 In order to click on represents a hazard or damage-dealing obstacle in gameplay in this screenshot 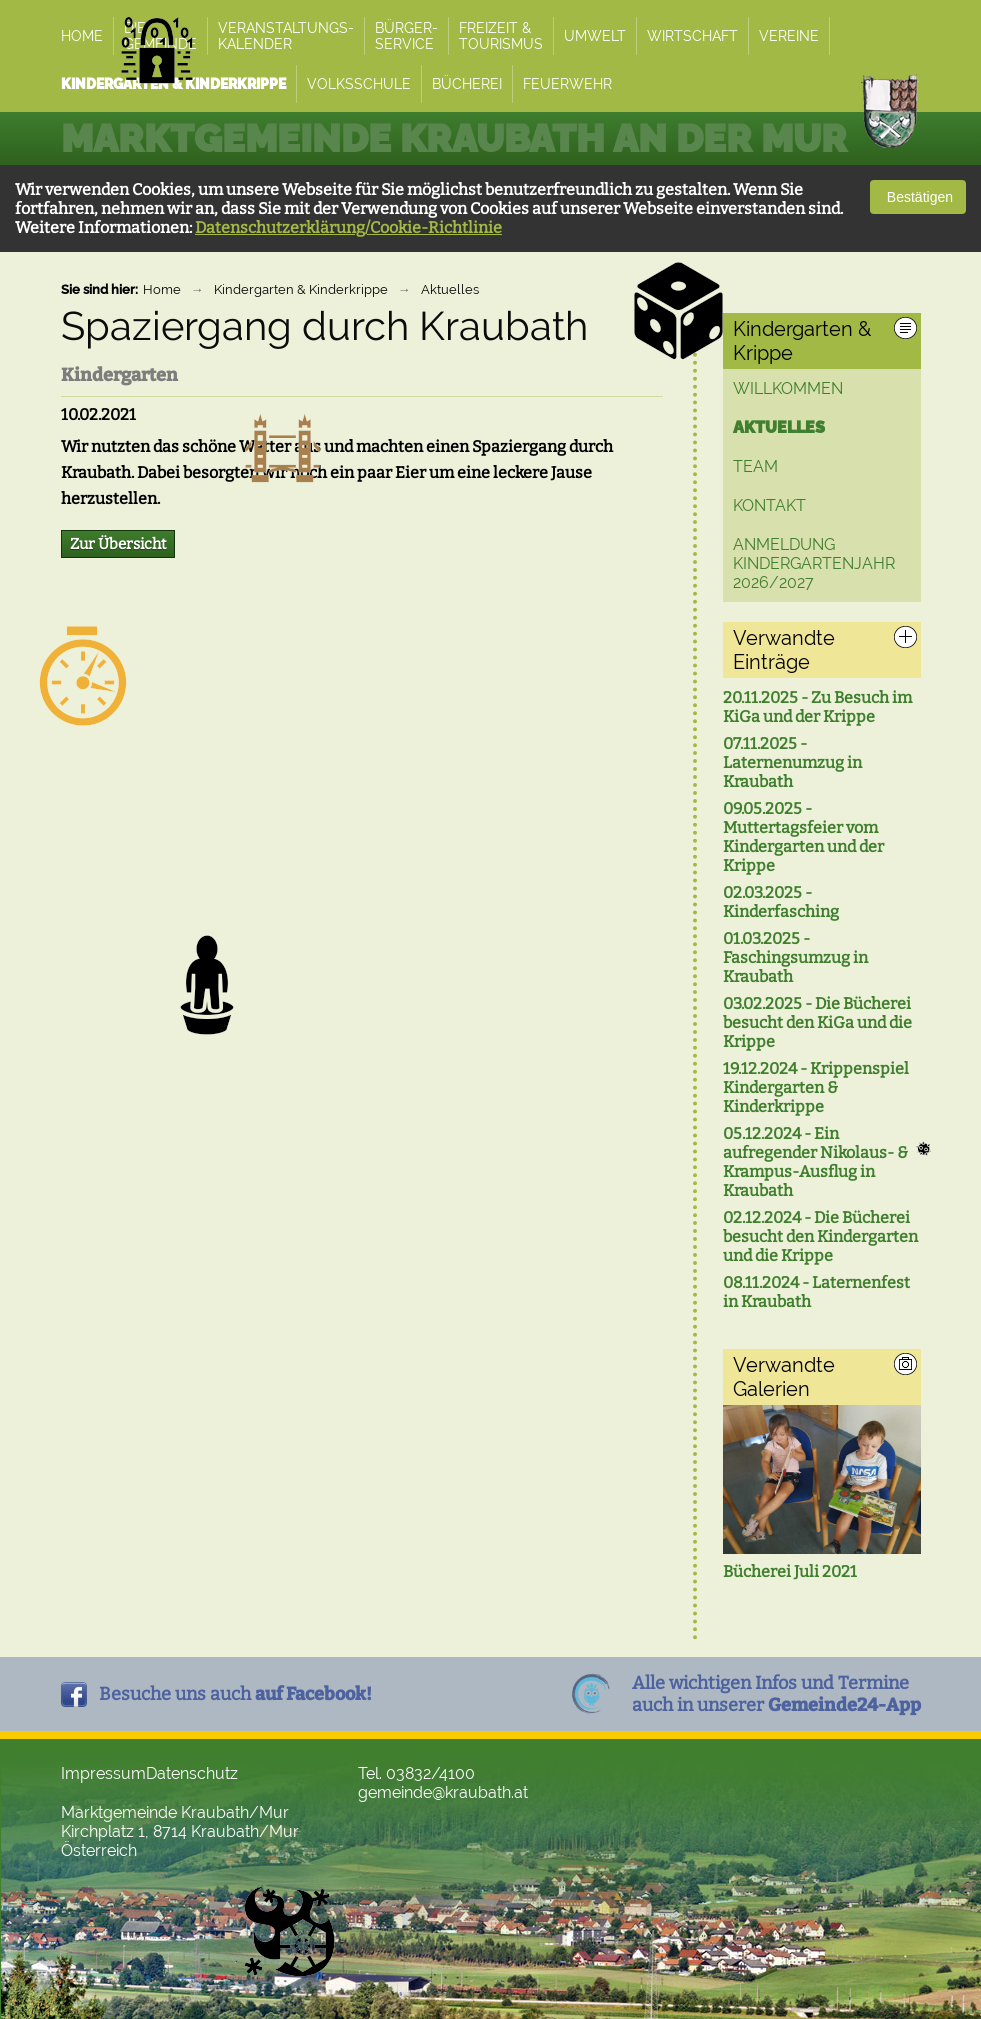, I will do `click(923, 1148)`.